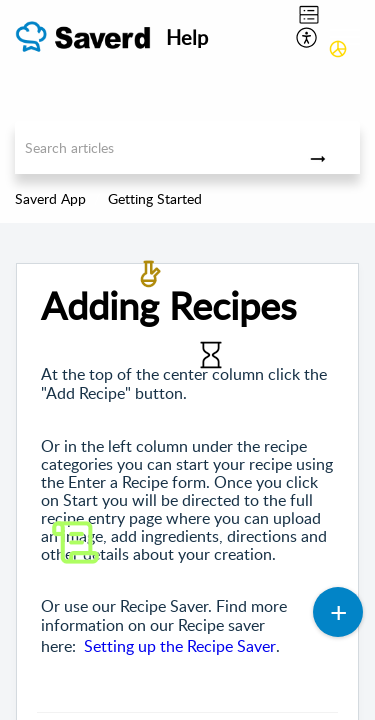  What do you see at coordinates (318, 159) in the screenshot?
I see `navigate to the next item or screen` at bounding box center [318, 159].